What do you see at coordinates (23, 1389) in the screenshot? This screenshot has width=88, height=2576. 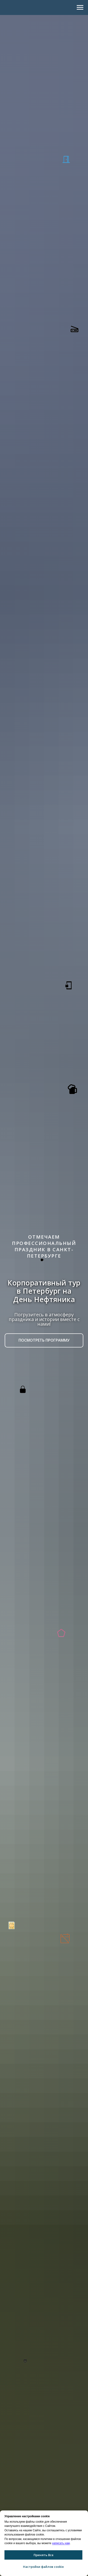 I see `indicates a locked or secured item` at bounding box center [23, 1389].